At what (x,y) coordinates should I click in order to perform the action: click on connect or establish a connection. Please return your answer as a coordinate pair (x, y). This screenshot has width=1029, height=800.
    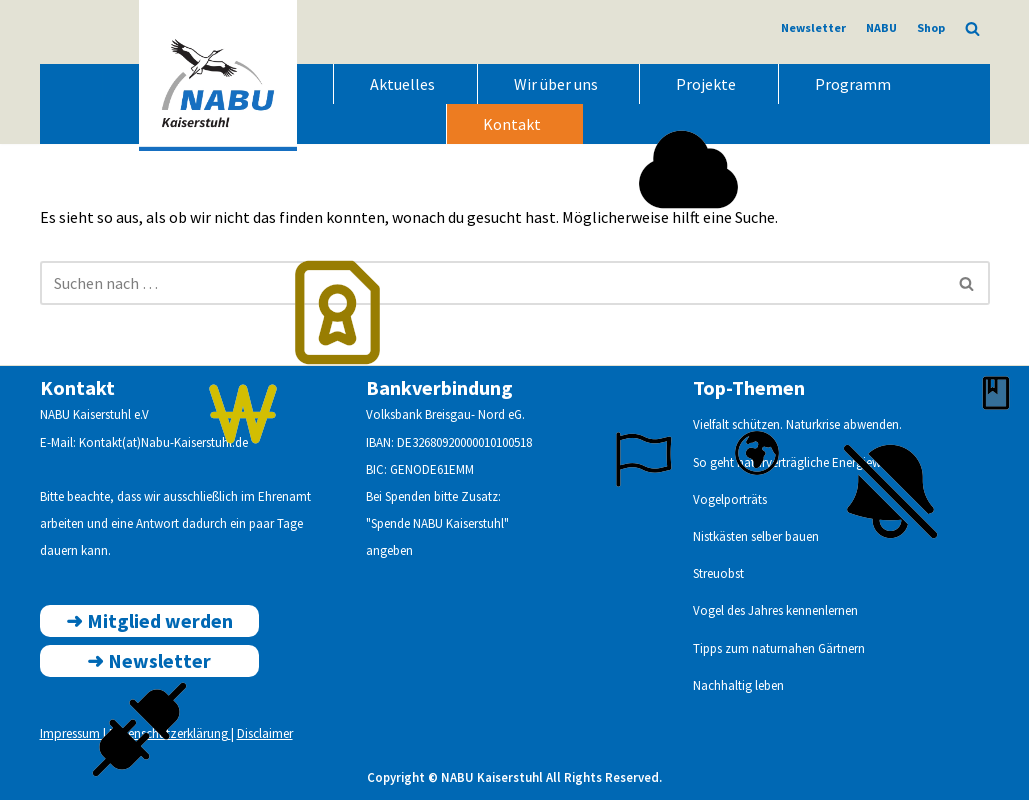
    Looking at the image, I should click on (139, 729).